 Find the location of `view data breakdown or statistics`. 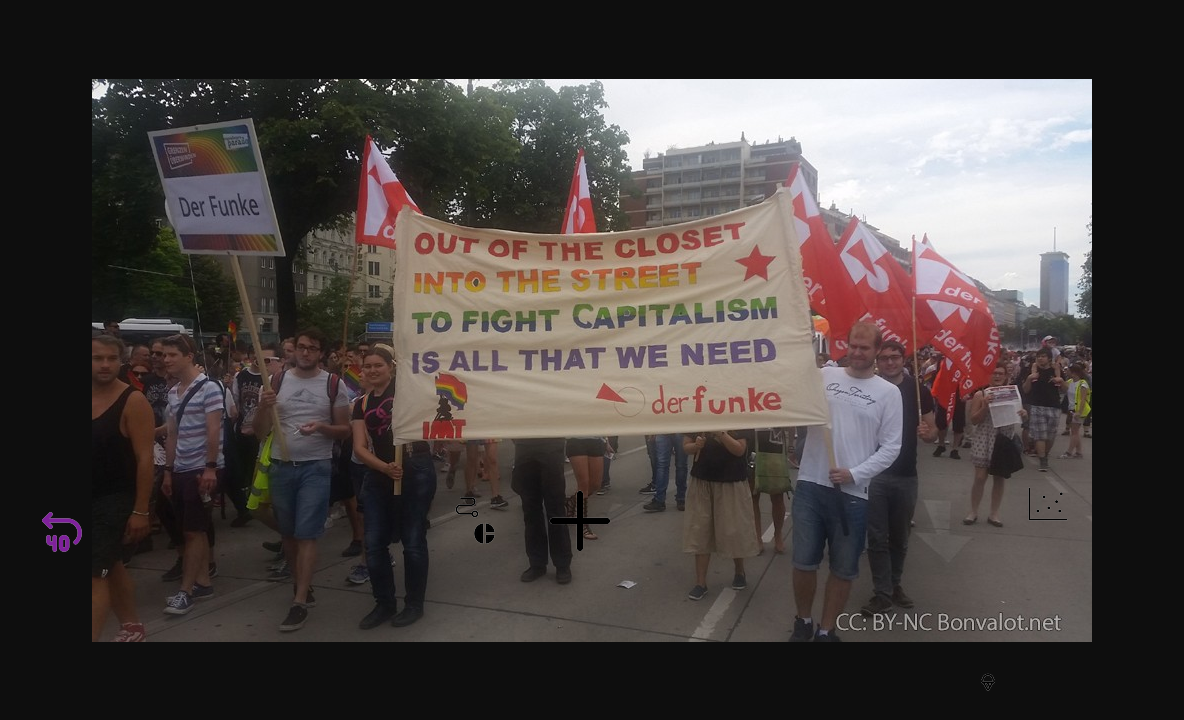

view data breakdown or statistics is located at coordinates (484, 533).